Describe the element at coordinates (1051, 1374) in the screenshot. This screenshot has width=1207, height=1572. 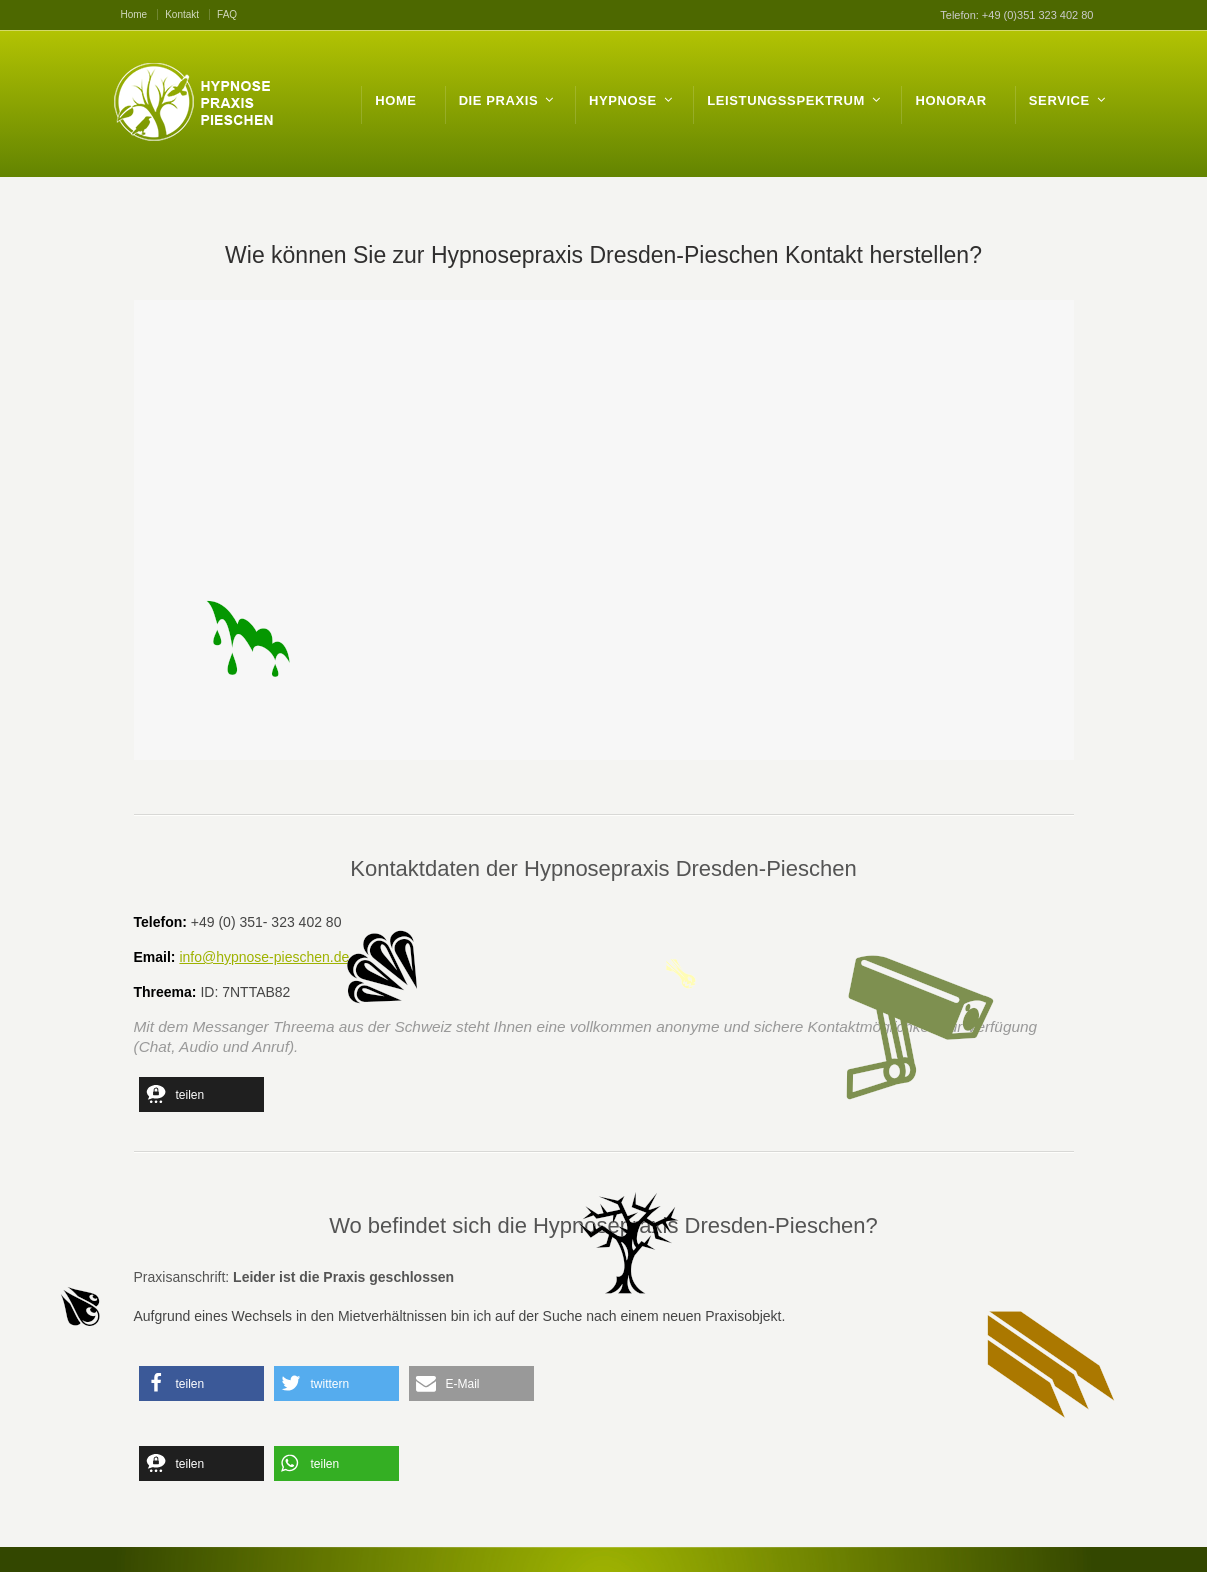
I see `equip claws or melee weapon` at that location.